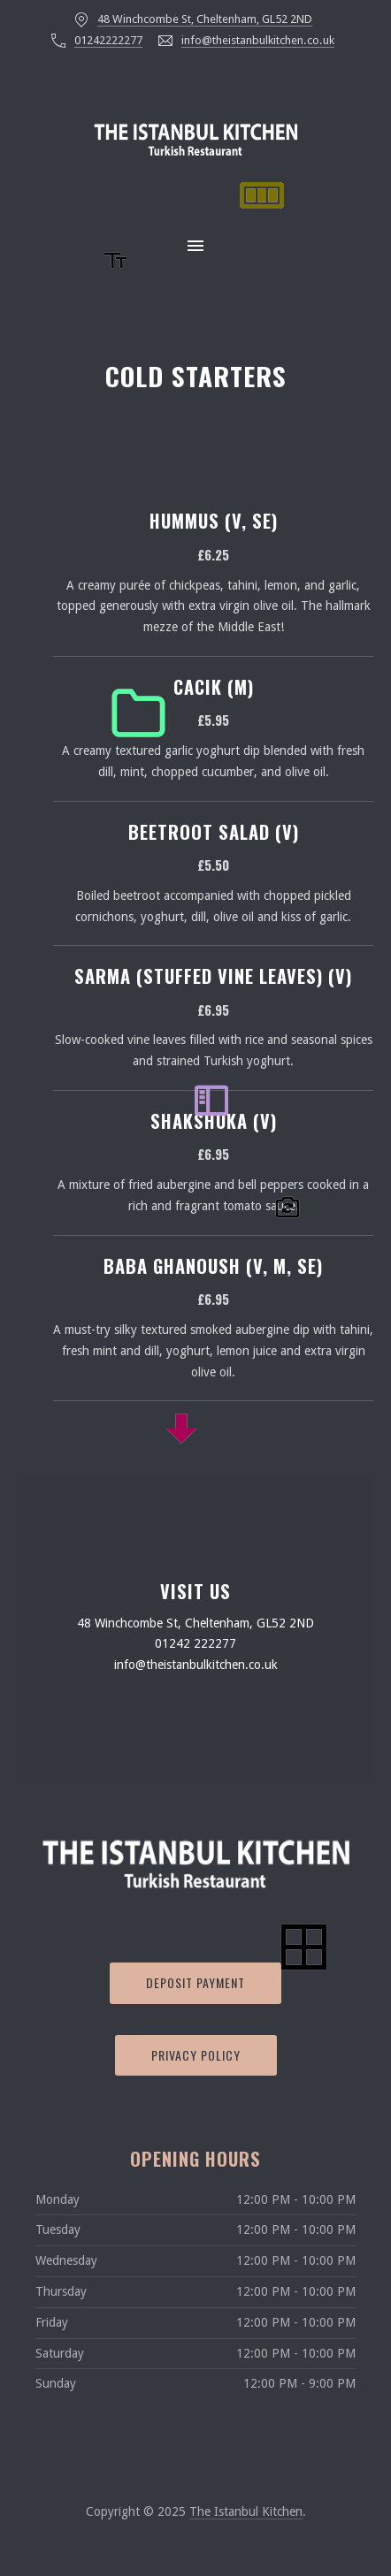 This screenshot has height=2576, width=391. I want to click on open folder to view files, so click(138, 713).